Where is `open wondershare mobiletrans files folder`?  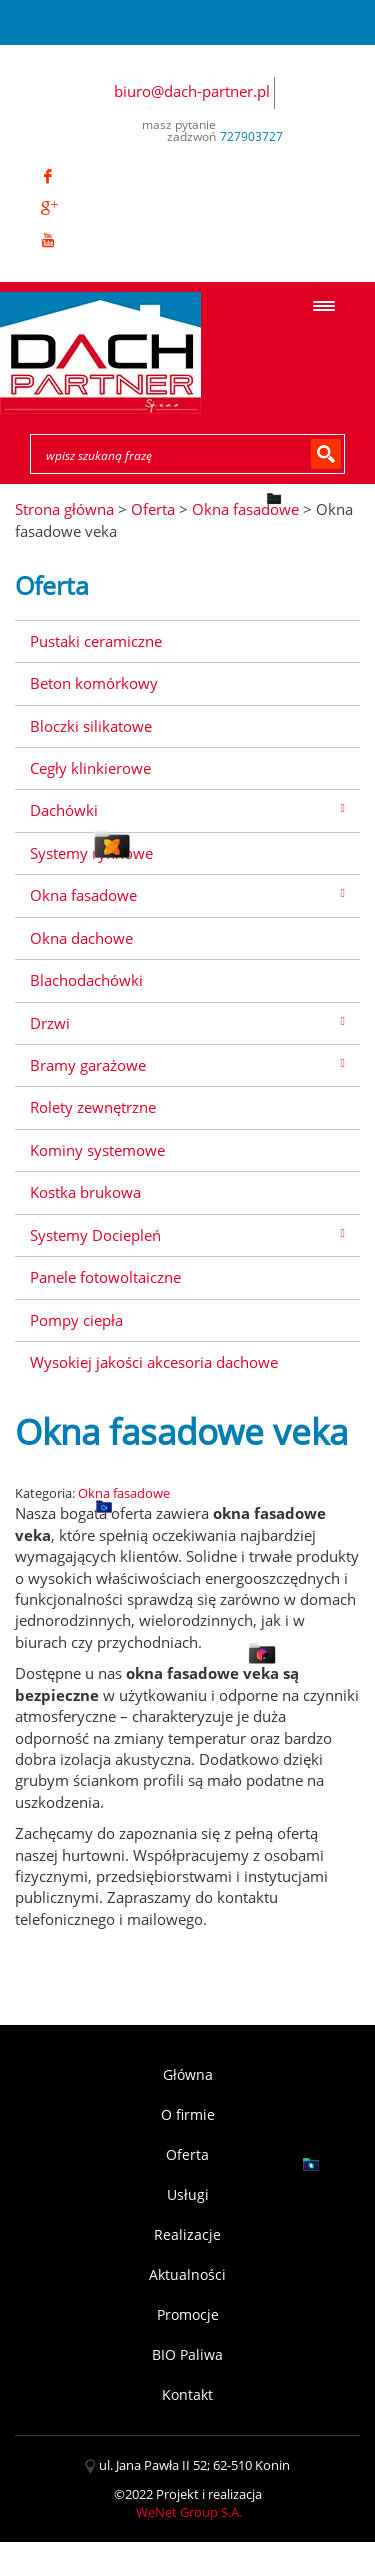 open wondershare mobiletrans files folder is located at coordinates (311, 2165).